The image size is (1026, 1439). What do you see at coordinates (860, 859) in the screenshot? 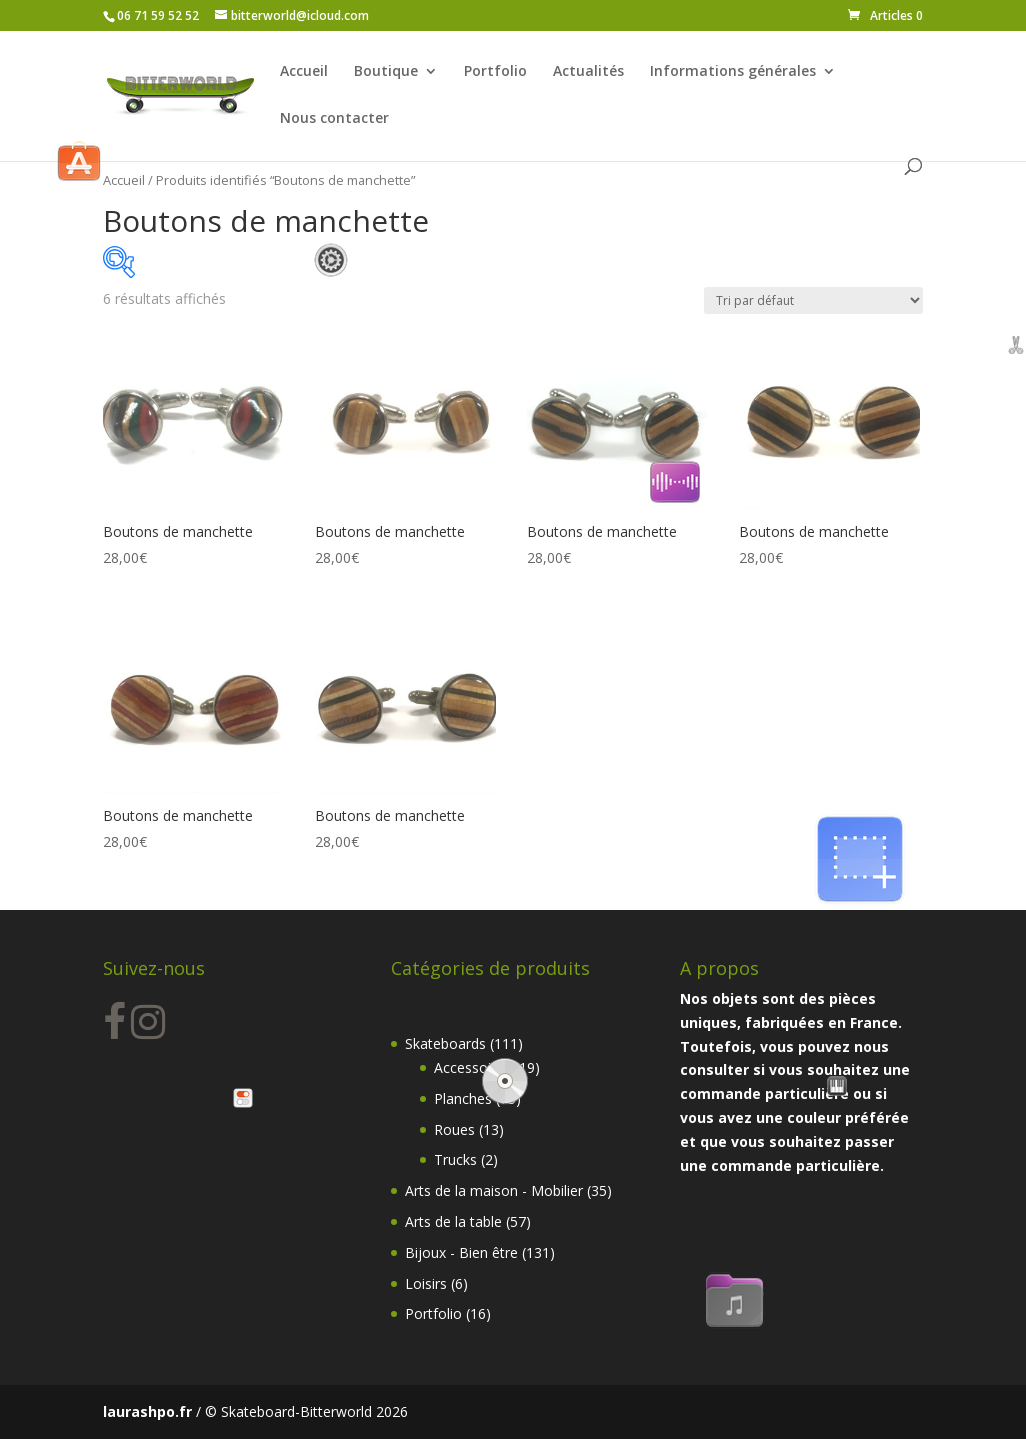
I see `take a screenshot` at bounding box center [860, 859].